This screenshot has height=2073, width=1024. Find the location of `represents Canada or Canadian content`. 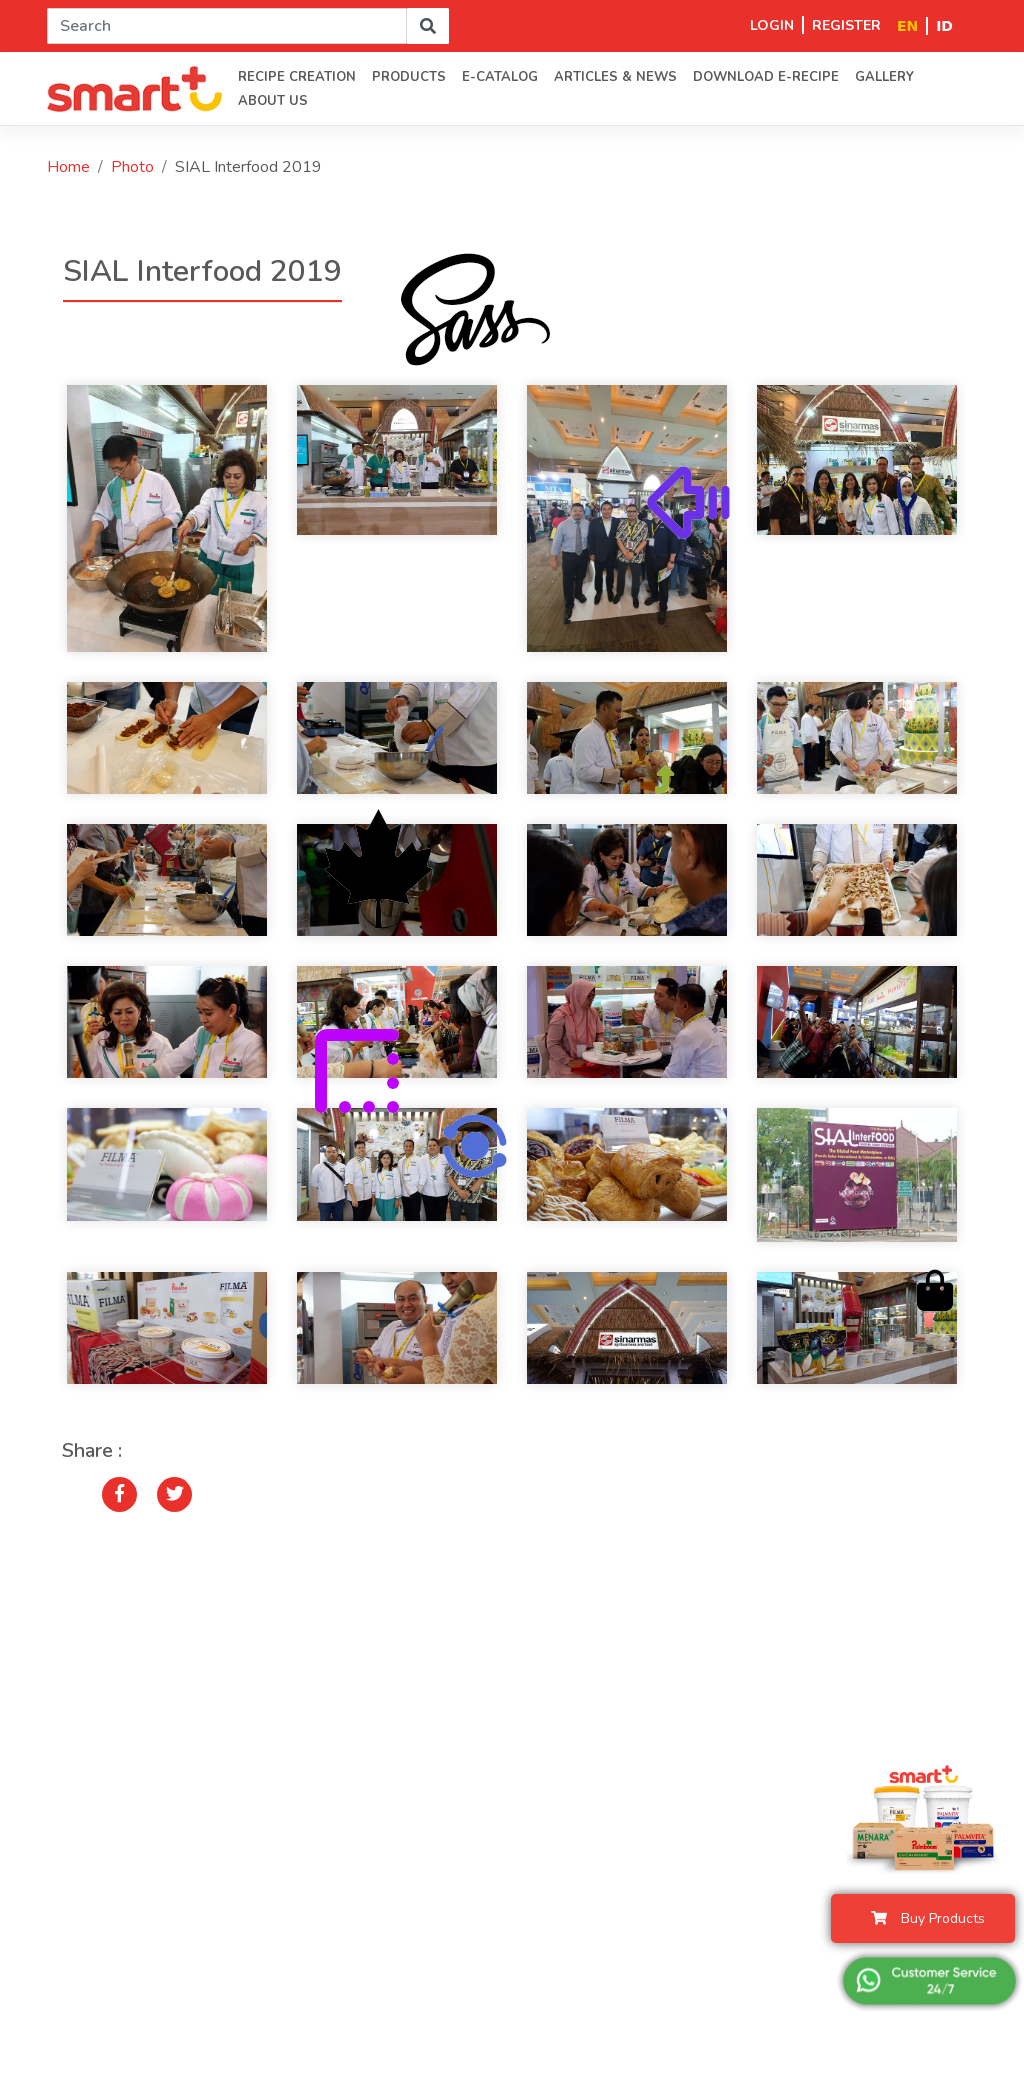

represents Canada or Canadian content is located at coordinates (378, 868).